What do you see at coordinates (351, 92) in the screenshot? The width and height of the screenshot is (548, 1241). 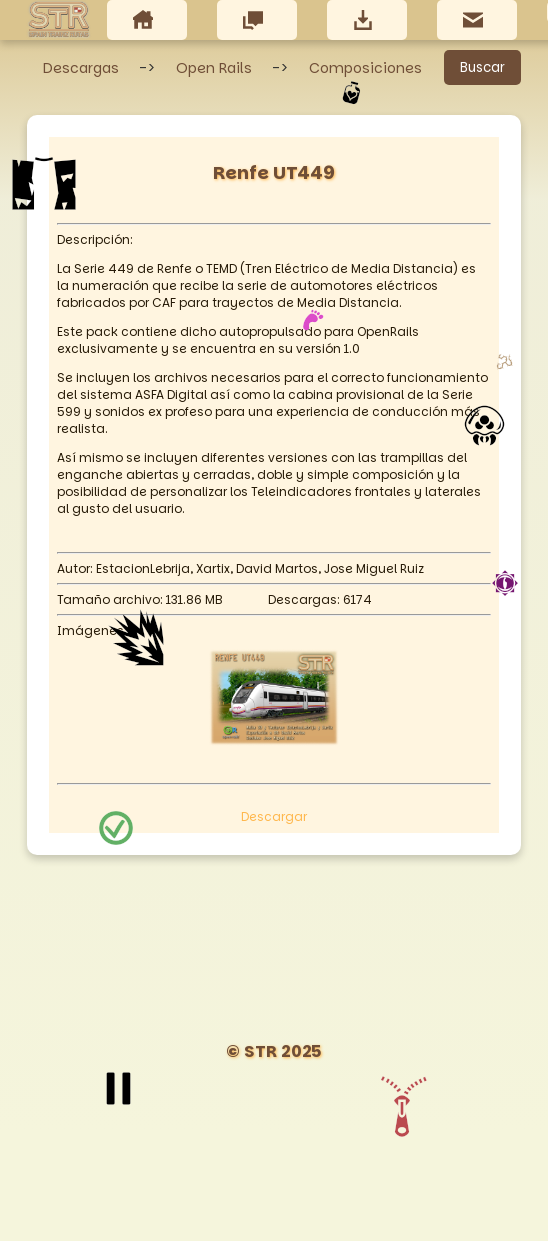 I see `health potion or healing item in a game inventory` at bounding box center [351, 92].